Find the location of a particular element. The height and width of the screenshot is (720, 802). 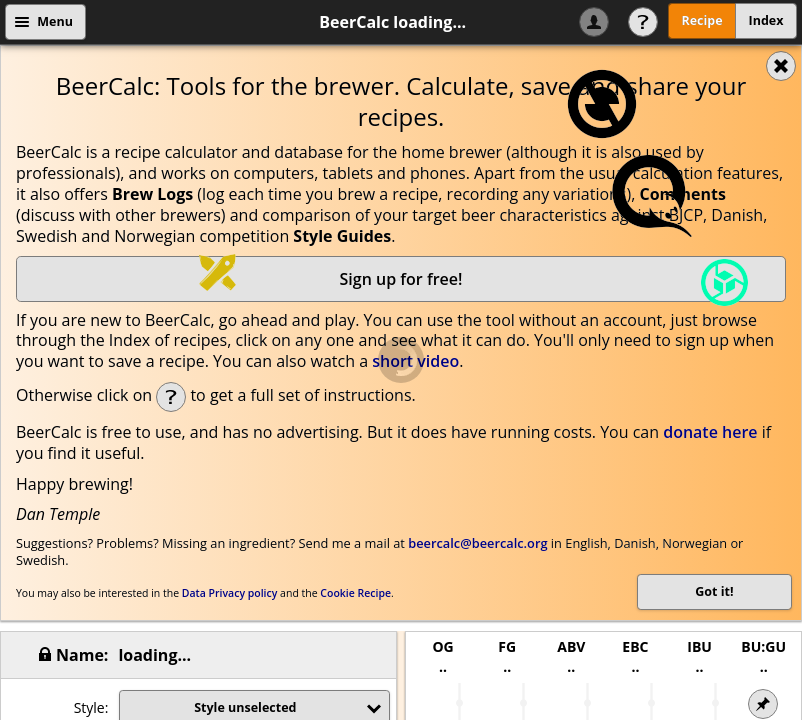

access Qiwi payment services is located at coordinates (652, 196).